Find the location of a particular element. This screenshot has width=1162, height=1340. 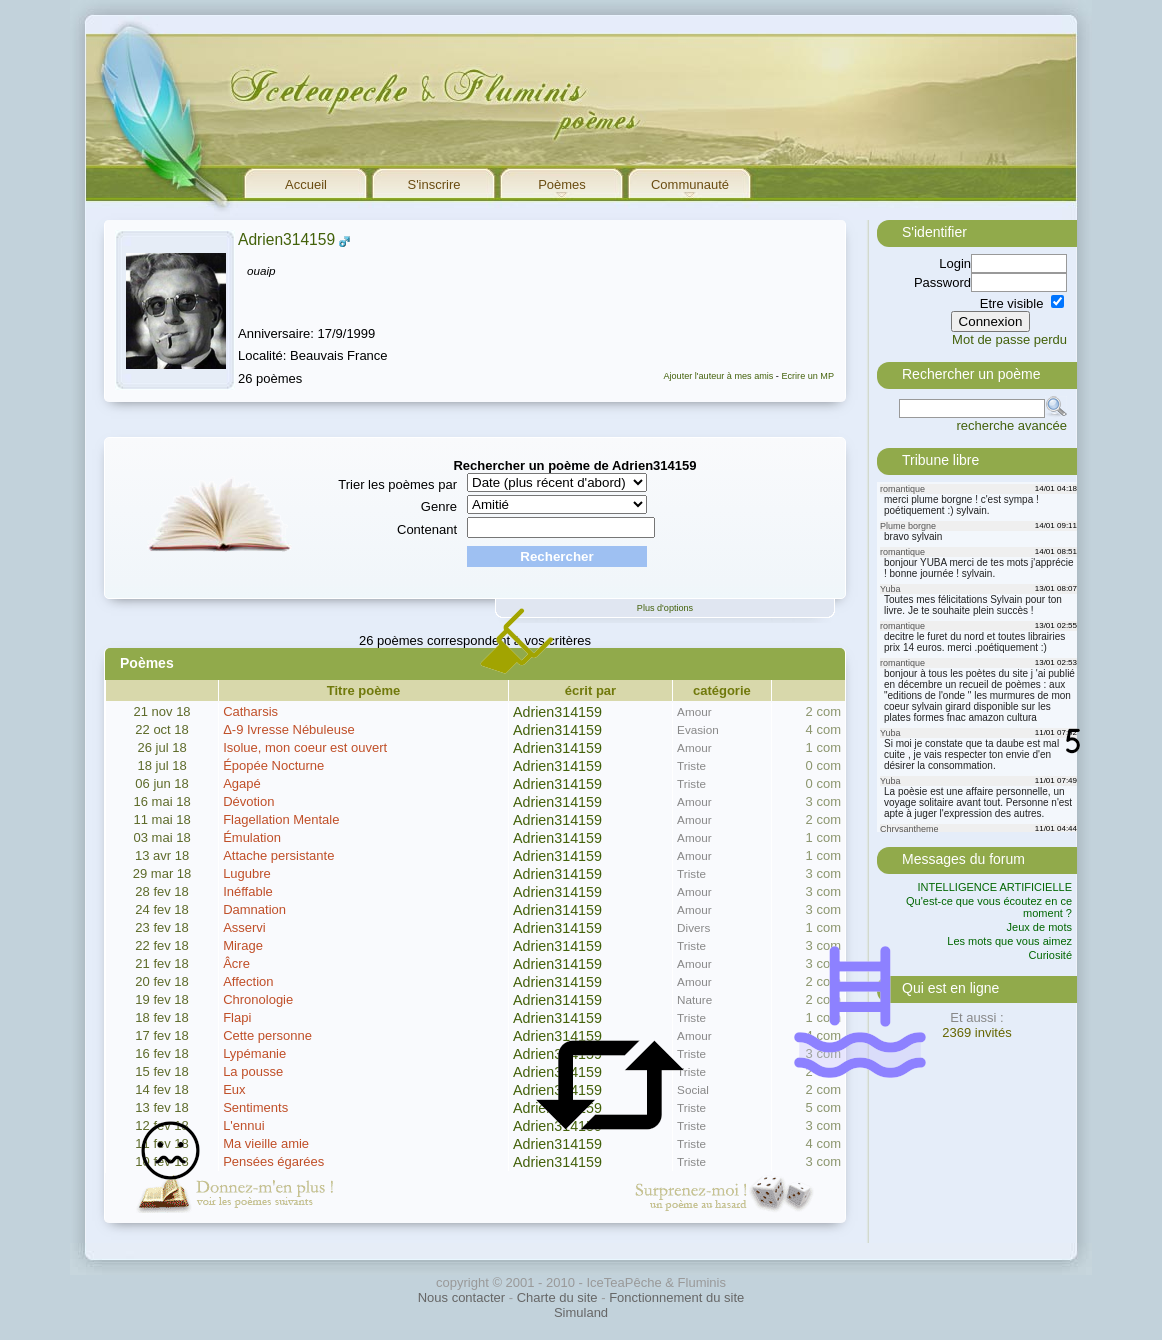

indicates the number five in a list or sequence is located at coordinates (1073, 741).